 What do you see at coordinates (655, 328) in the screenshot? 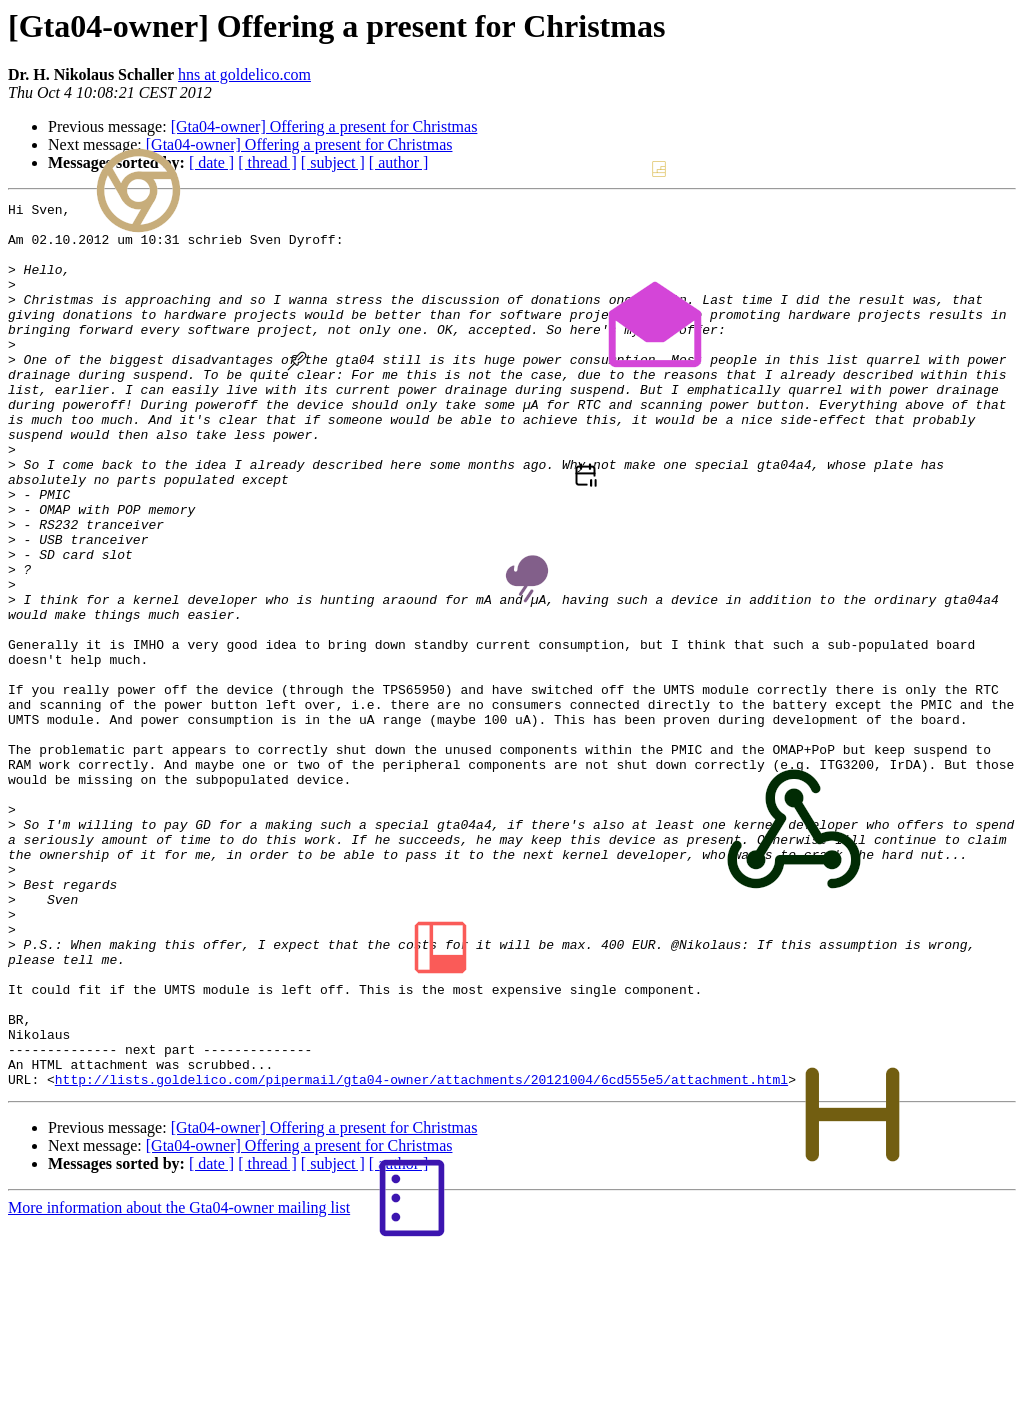
I see `view an opened or read email` at bounding box center [655, 328].